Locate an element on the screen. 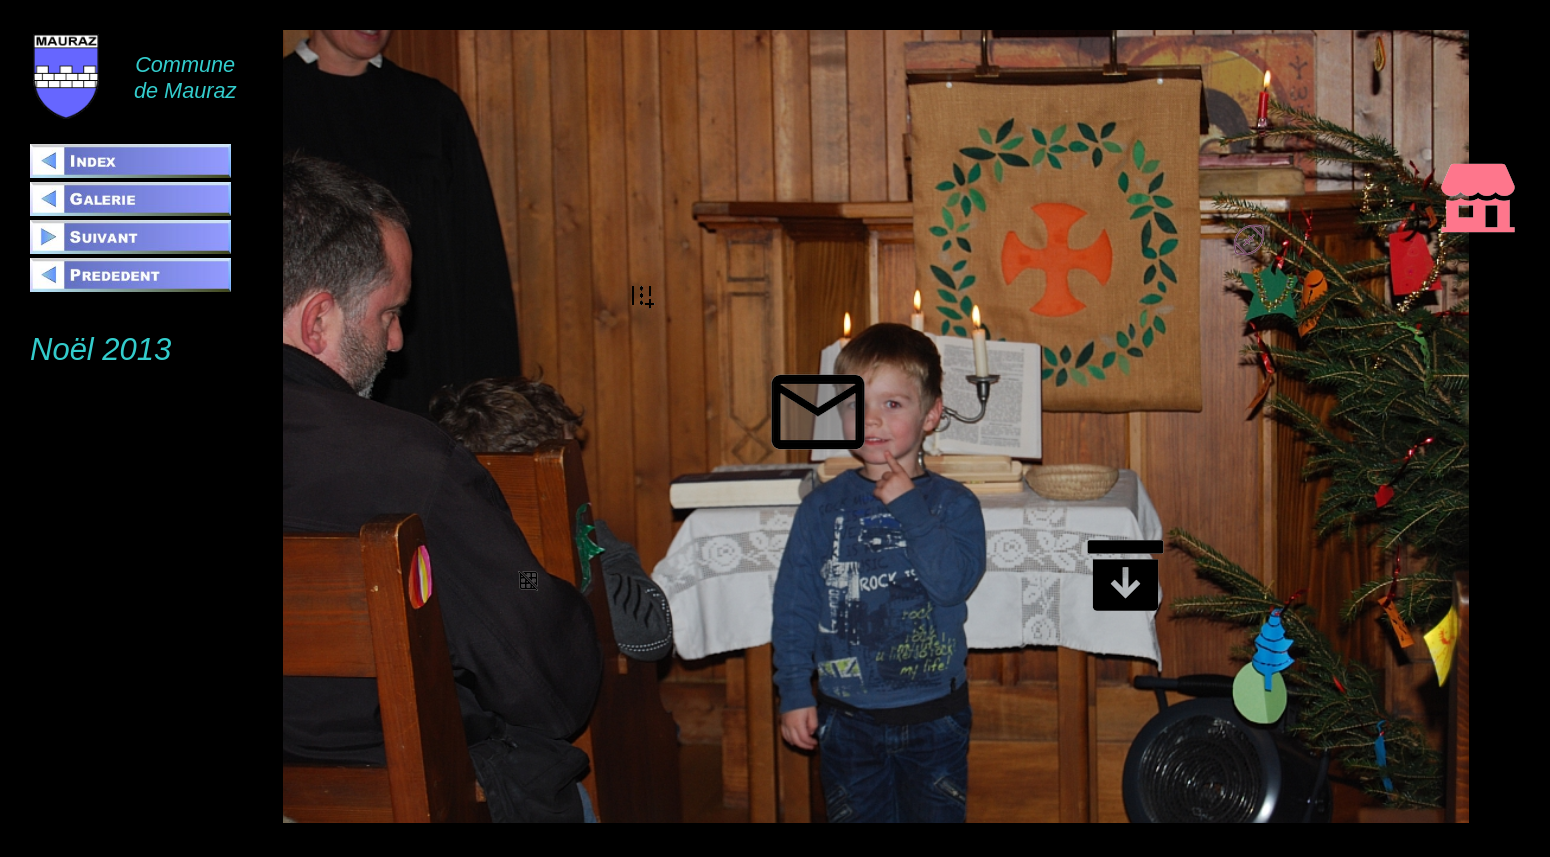 The height and width of the screenshot is (857, 1550). archive this item is located at coordinates (1125, 575).